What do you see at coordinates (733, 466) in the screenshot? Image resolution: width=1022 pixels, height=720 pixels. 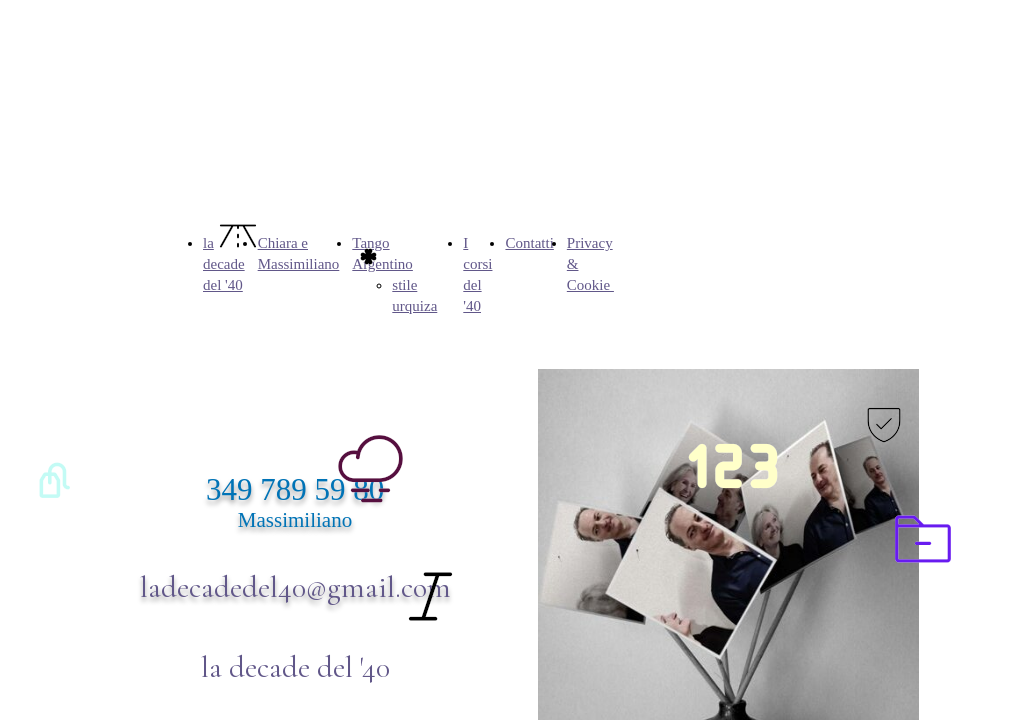 I see `switch to numeric input mode` at bounding box center [733, 466].